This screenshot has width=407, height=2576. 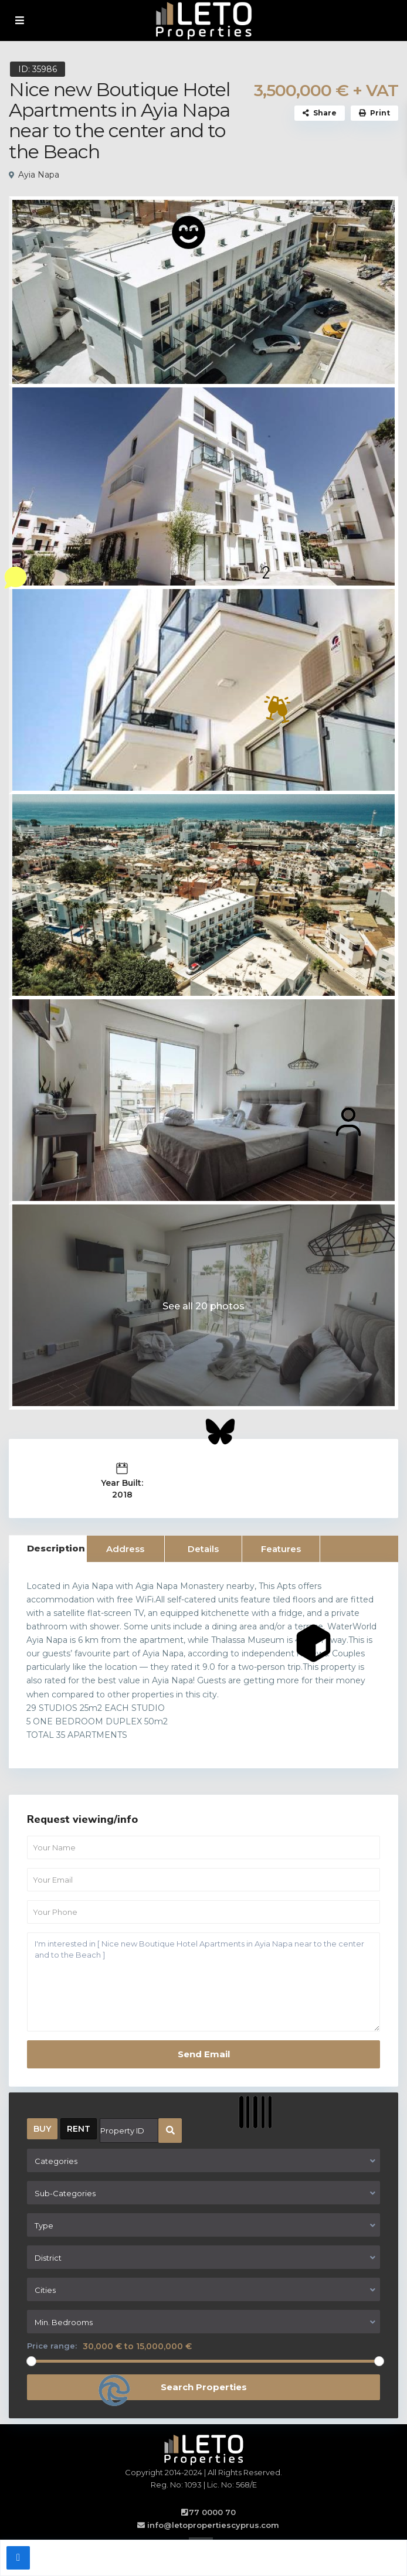 What do you see at coordinates (277, 709) in the screenshot?
I see `celebrate an achievement or milestone` at bounding box center [277, 709].